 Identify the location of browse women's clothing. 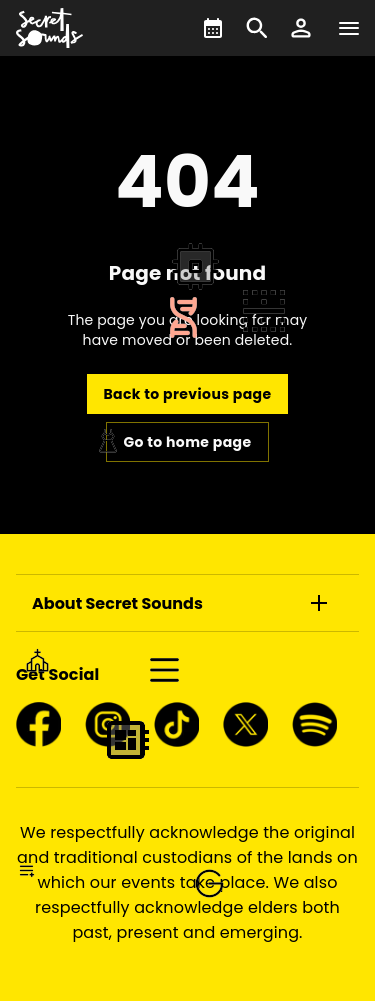
(108, 442).